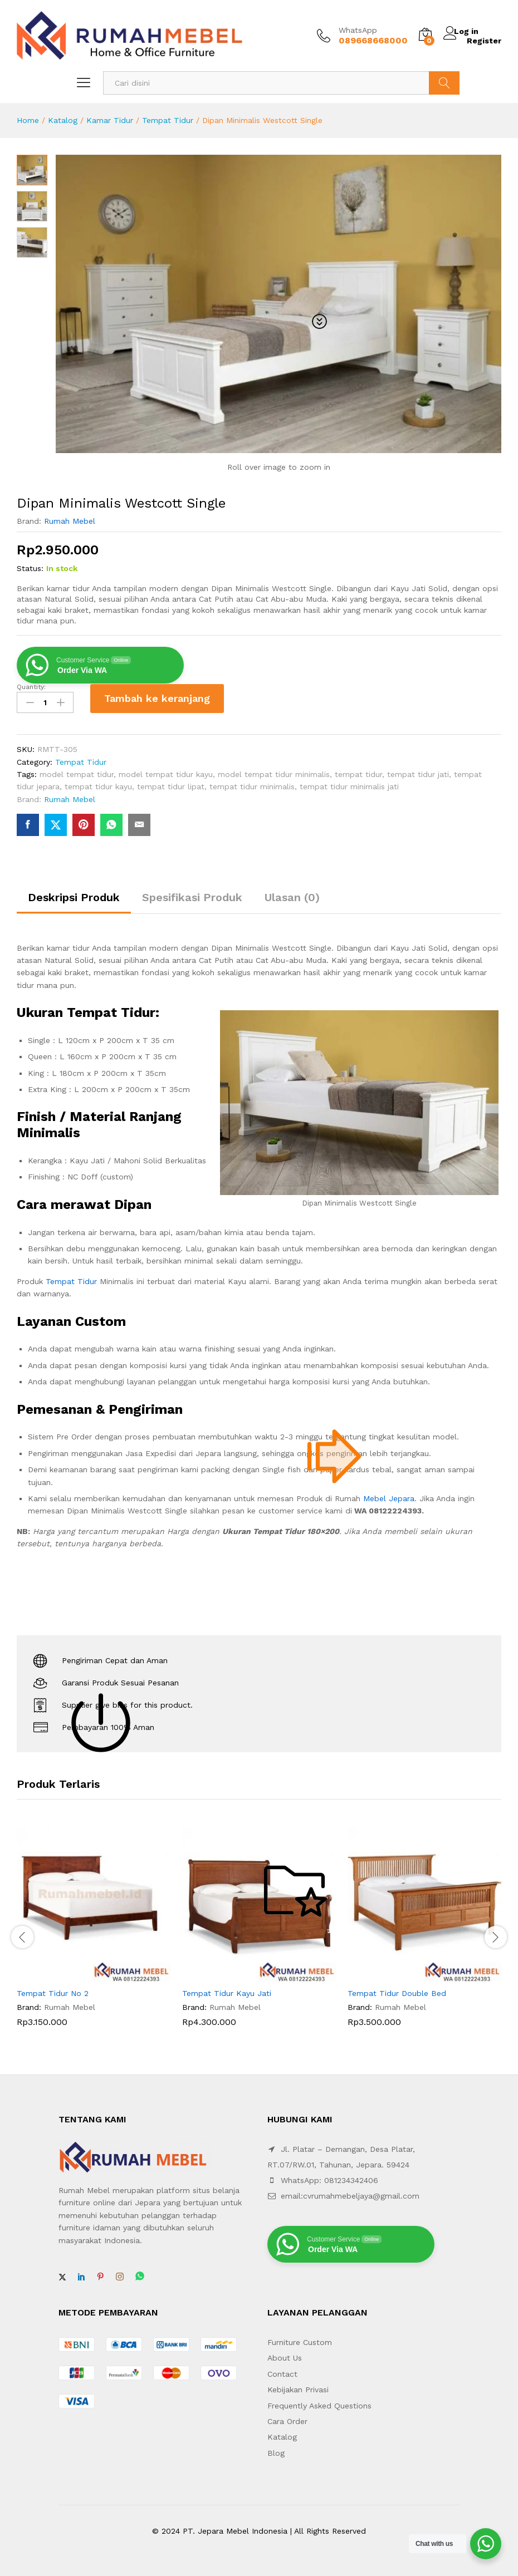 Image resolution: width=518 pixels, height=2576 pixels. What do you see at coordinates (332, 1456) in the screenshot?
I see `go to next step or screen` at bounding box center [332, 1456].